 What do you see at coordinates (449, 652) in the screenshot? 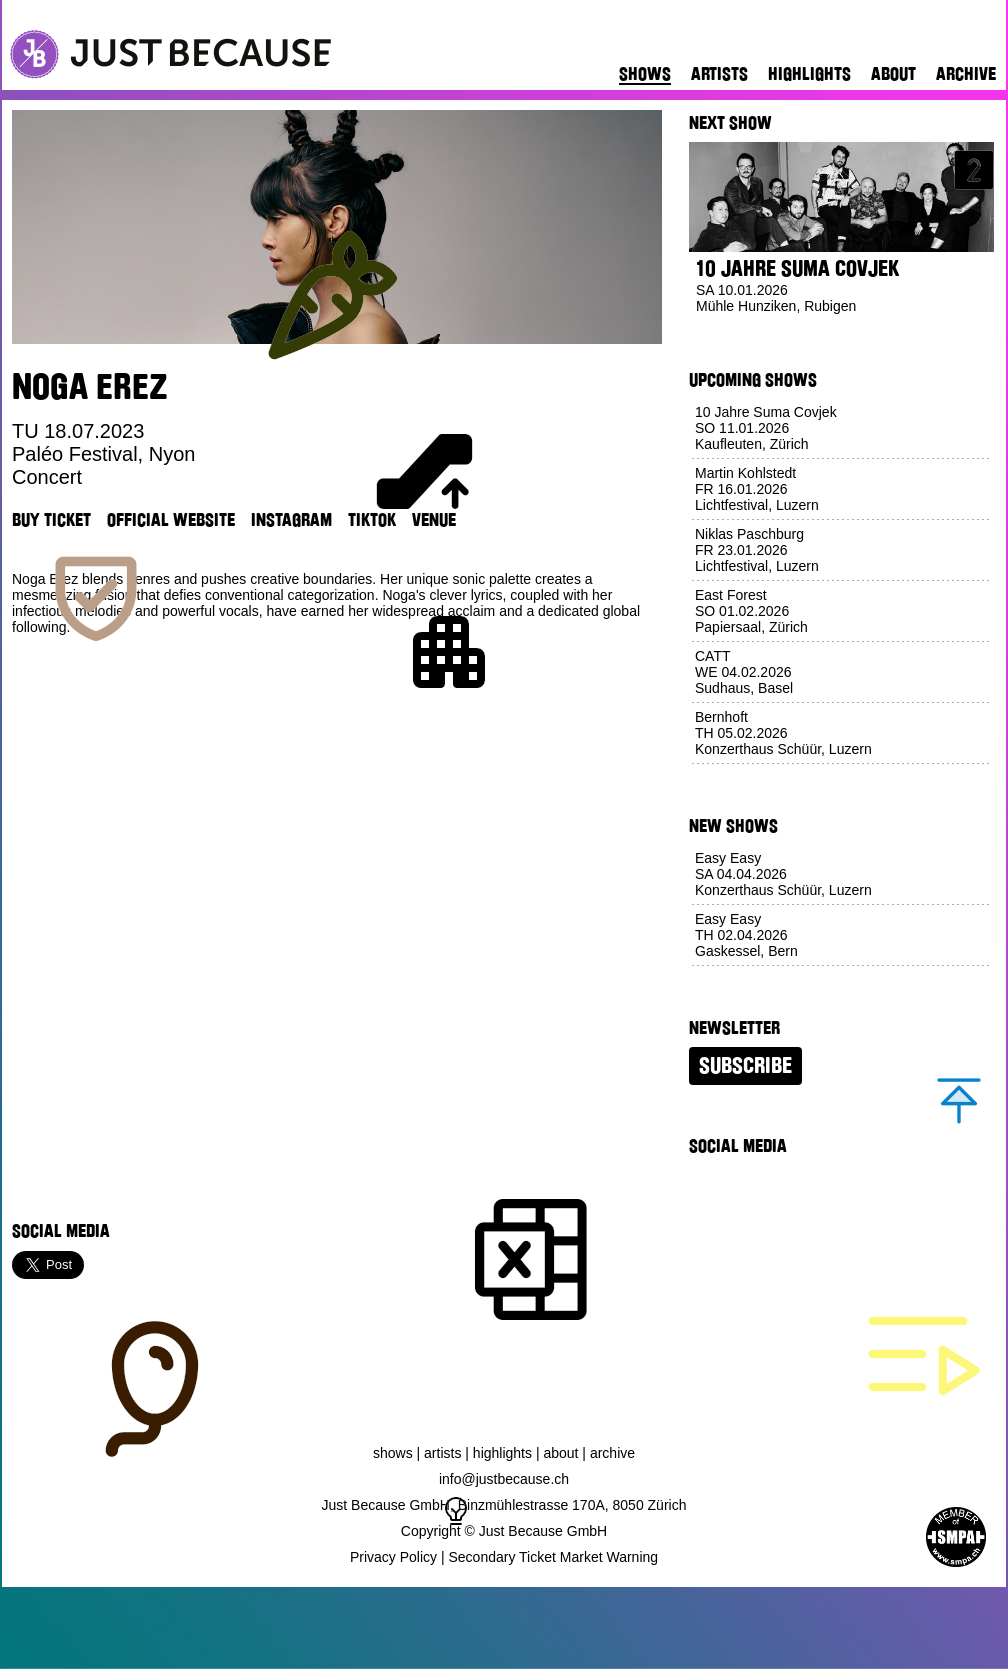
I see `view apartment listings` at bounding box center [449, 652].